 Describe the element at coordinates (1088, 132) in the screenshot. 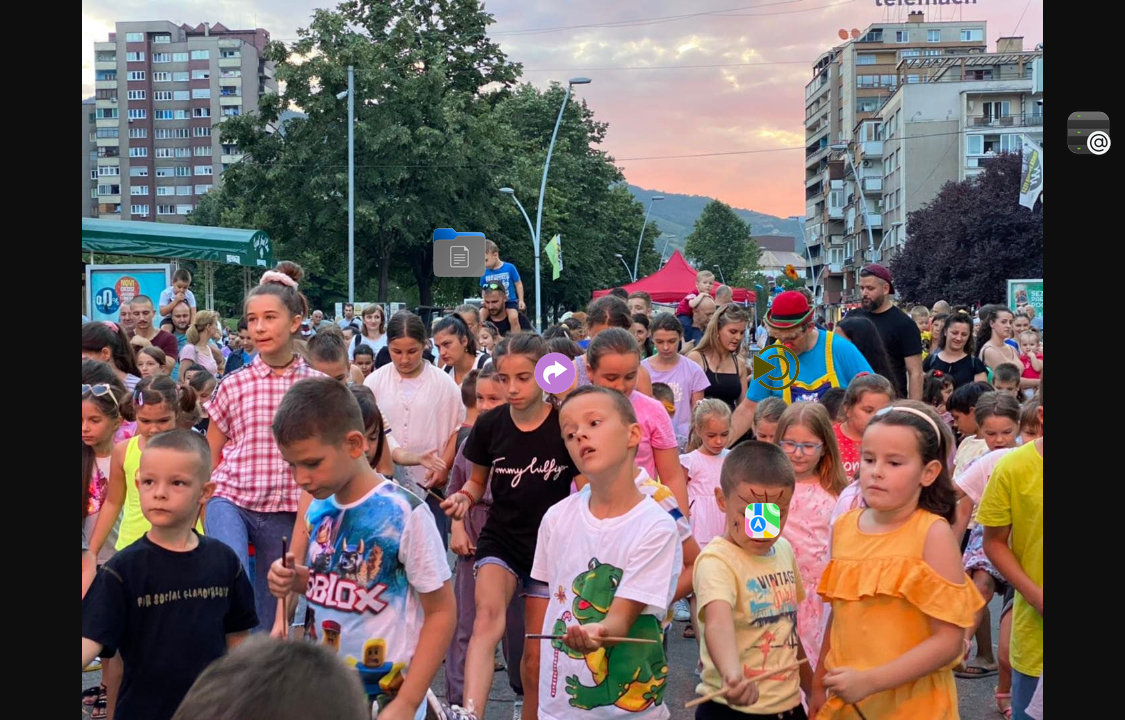

I see `configure dns server settings` at that location.